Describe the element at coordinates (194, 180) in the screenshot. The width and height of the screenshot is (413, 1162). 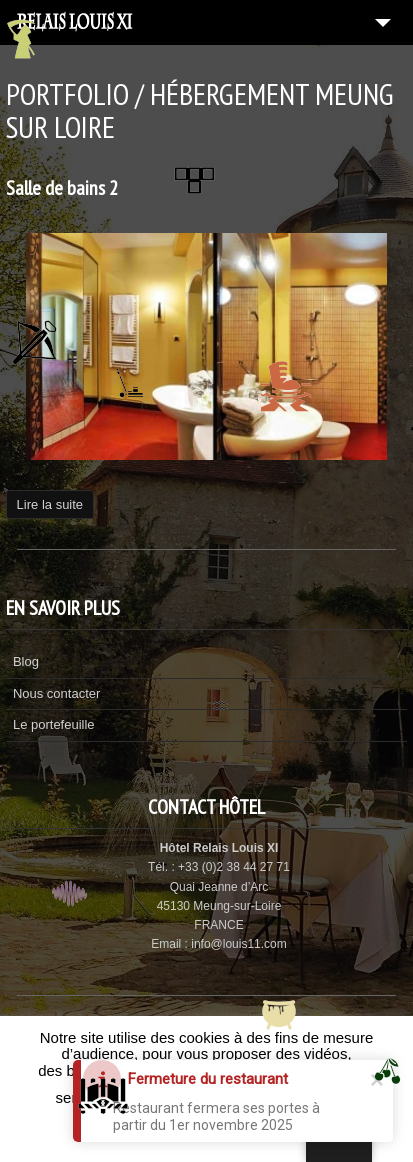
I see `place a t-shaped tetris block` at that location.